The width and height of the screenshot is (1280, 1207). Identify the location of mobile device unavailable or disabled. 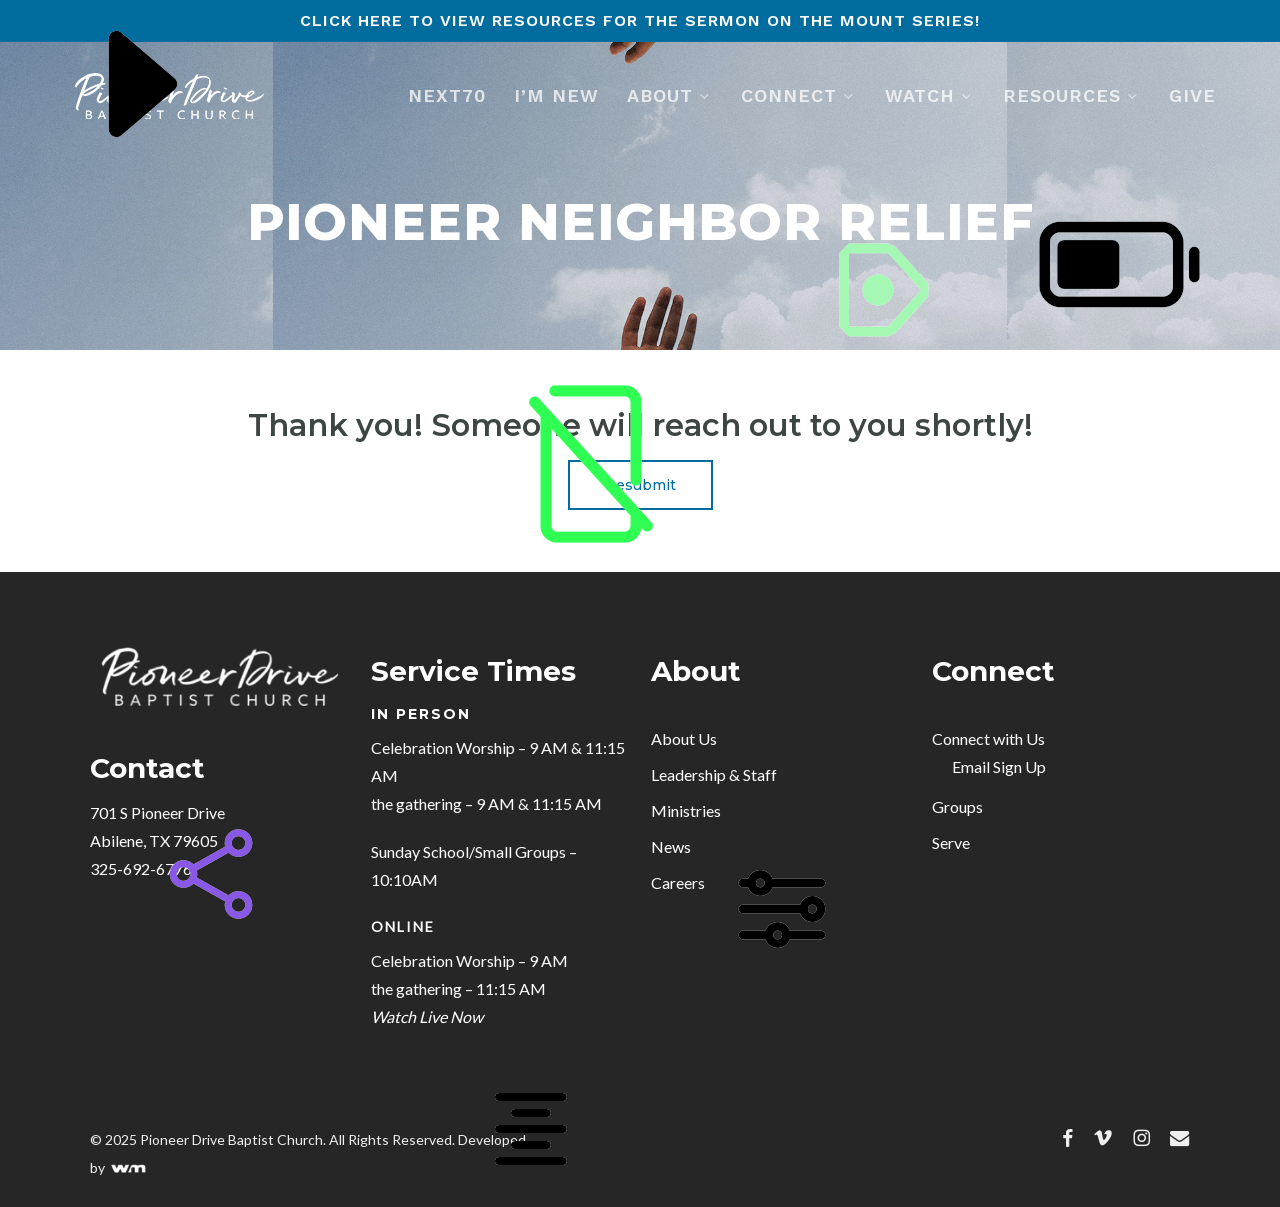
(591, 464).